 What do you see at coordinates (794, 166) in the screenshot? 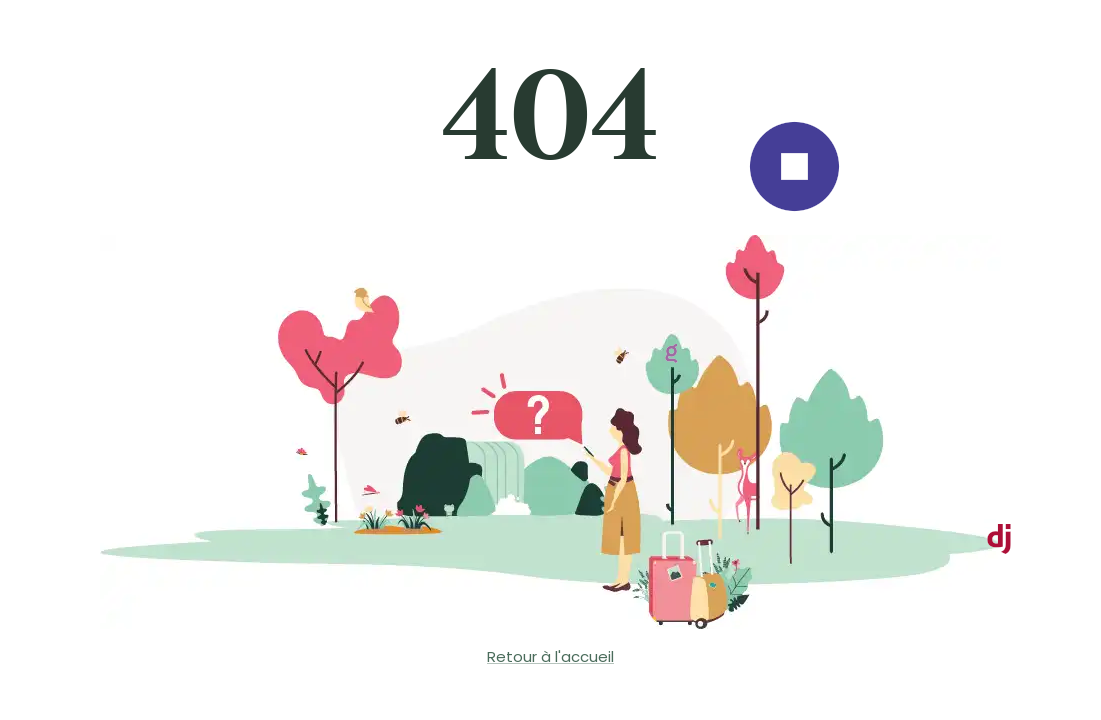
I see `stop media playback` at bounding box center [794, 166].